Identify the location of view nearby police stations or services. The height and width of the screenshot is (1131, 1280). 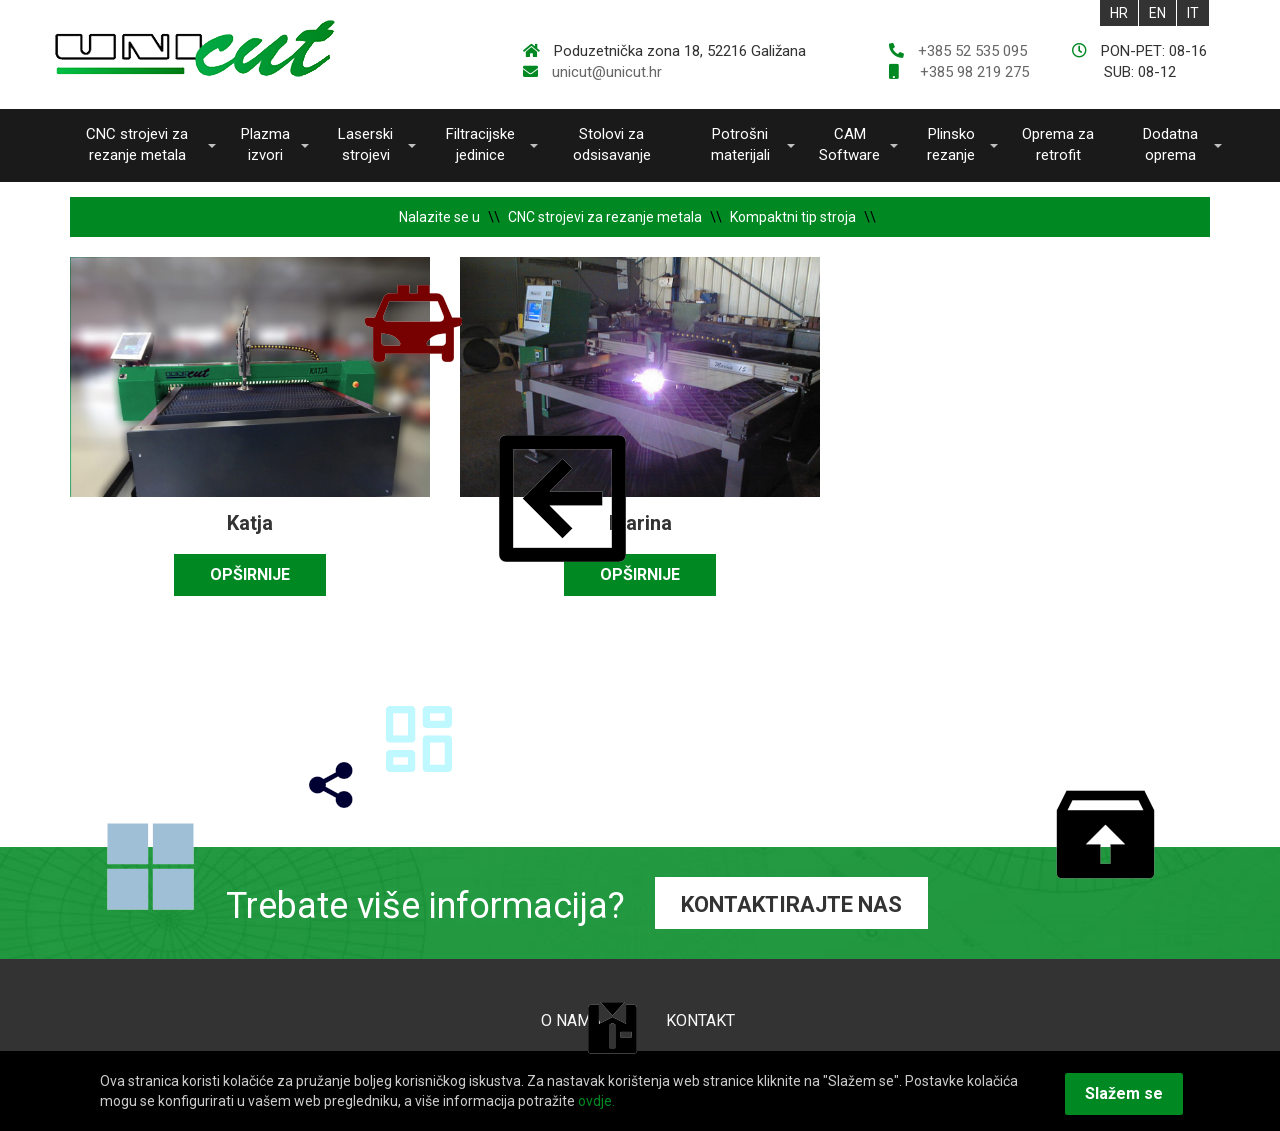
(413, 321).